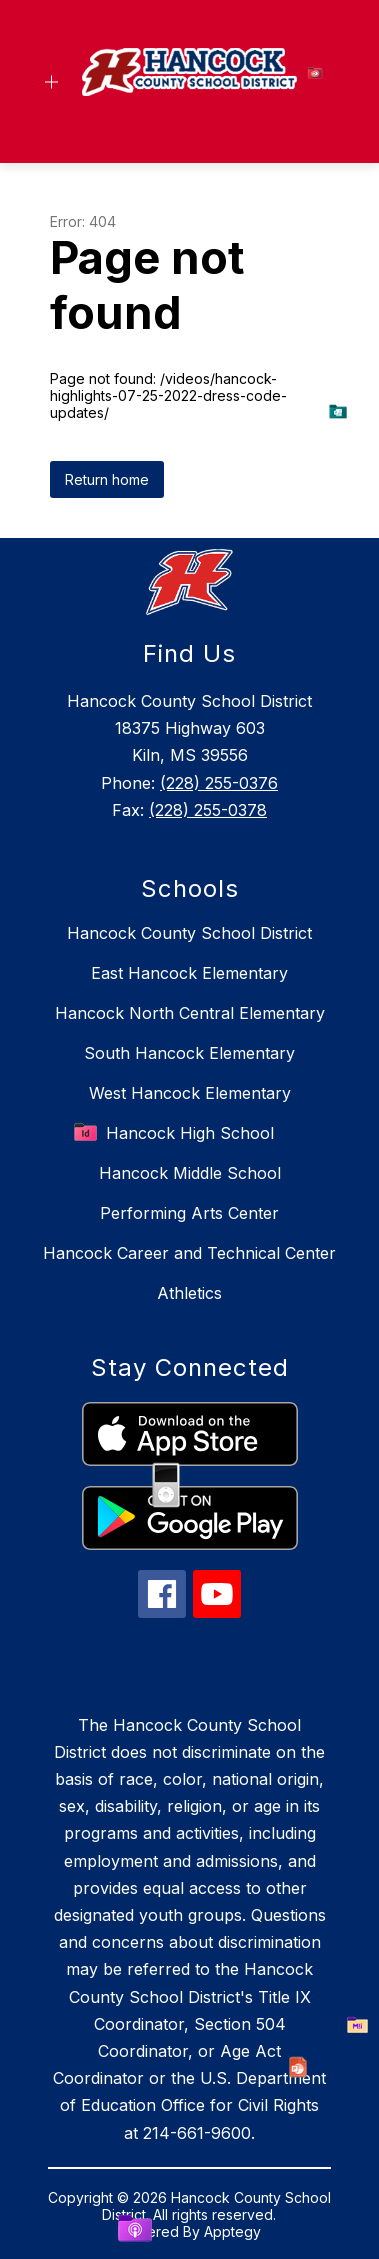 Image resolution: width=379 pixels, height=2259 pixels. I want to click on access ipod classic device settings, so click(166, 1485).